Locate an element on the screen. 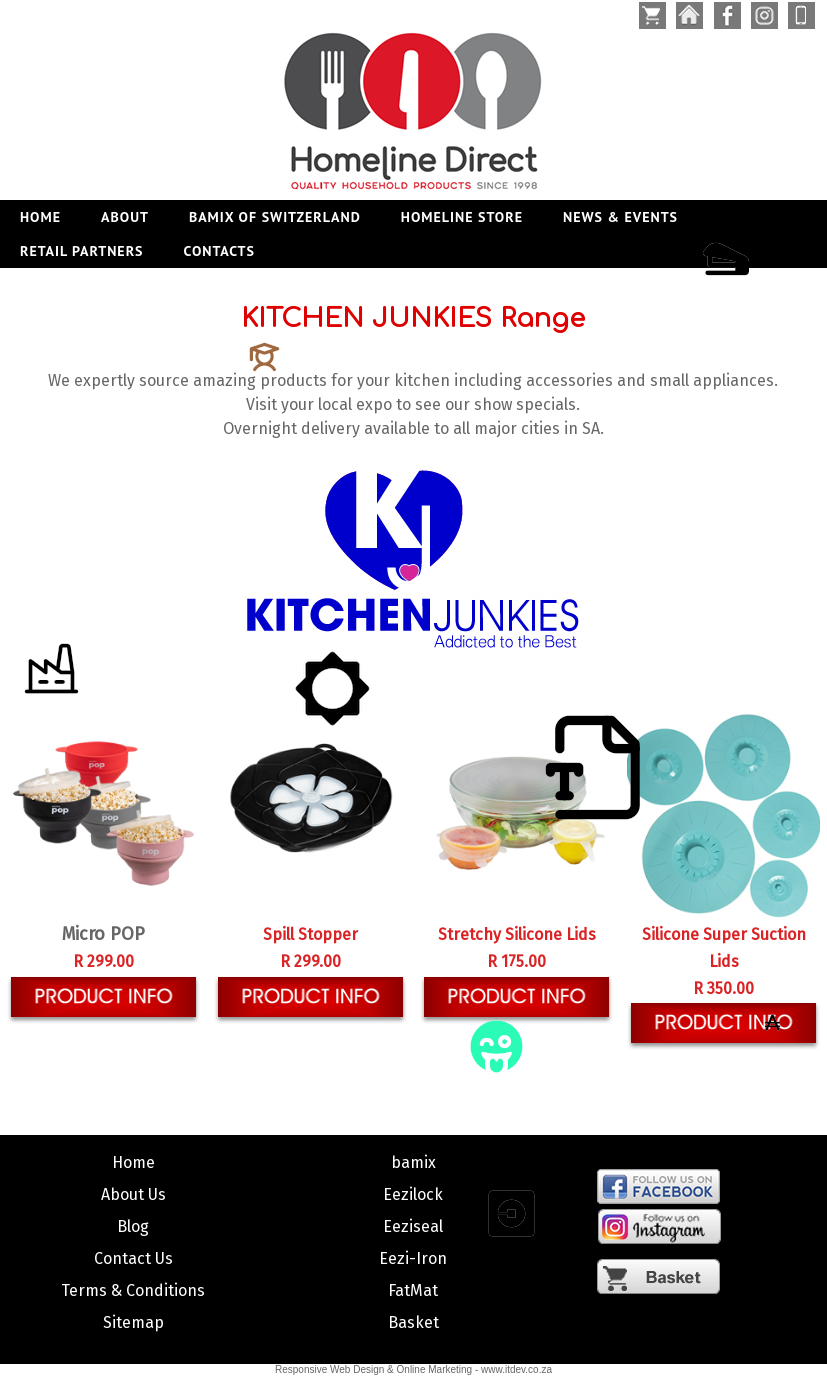 This screenshot has width=827, height=1376. attach or bind documents together is located at coordinates (726, 259).